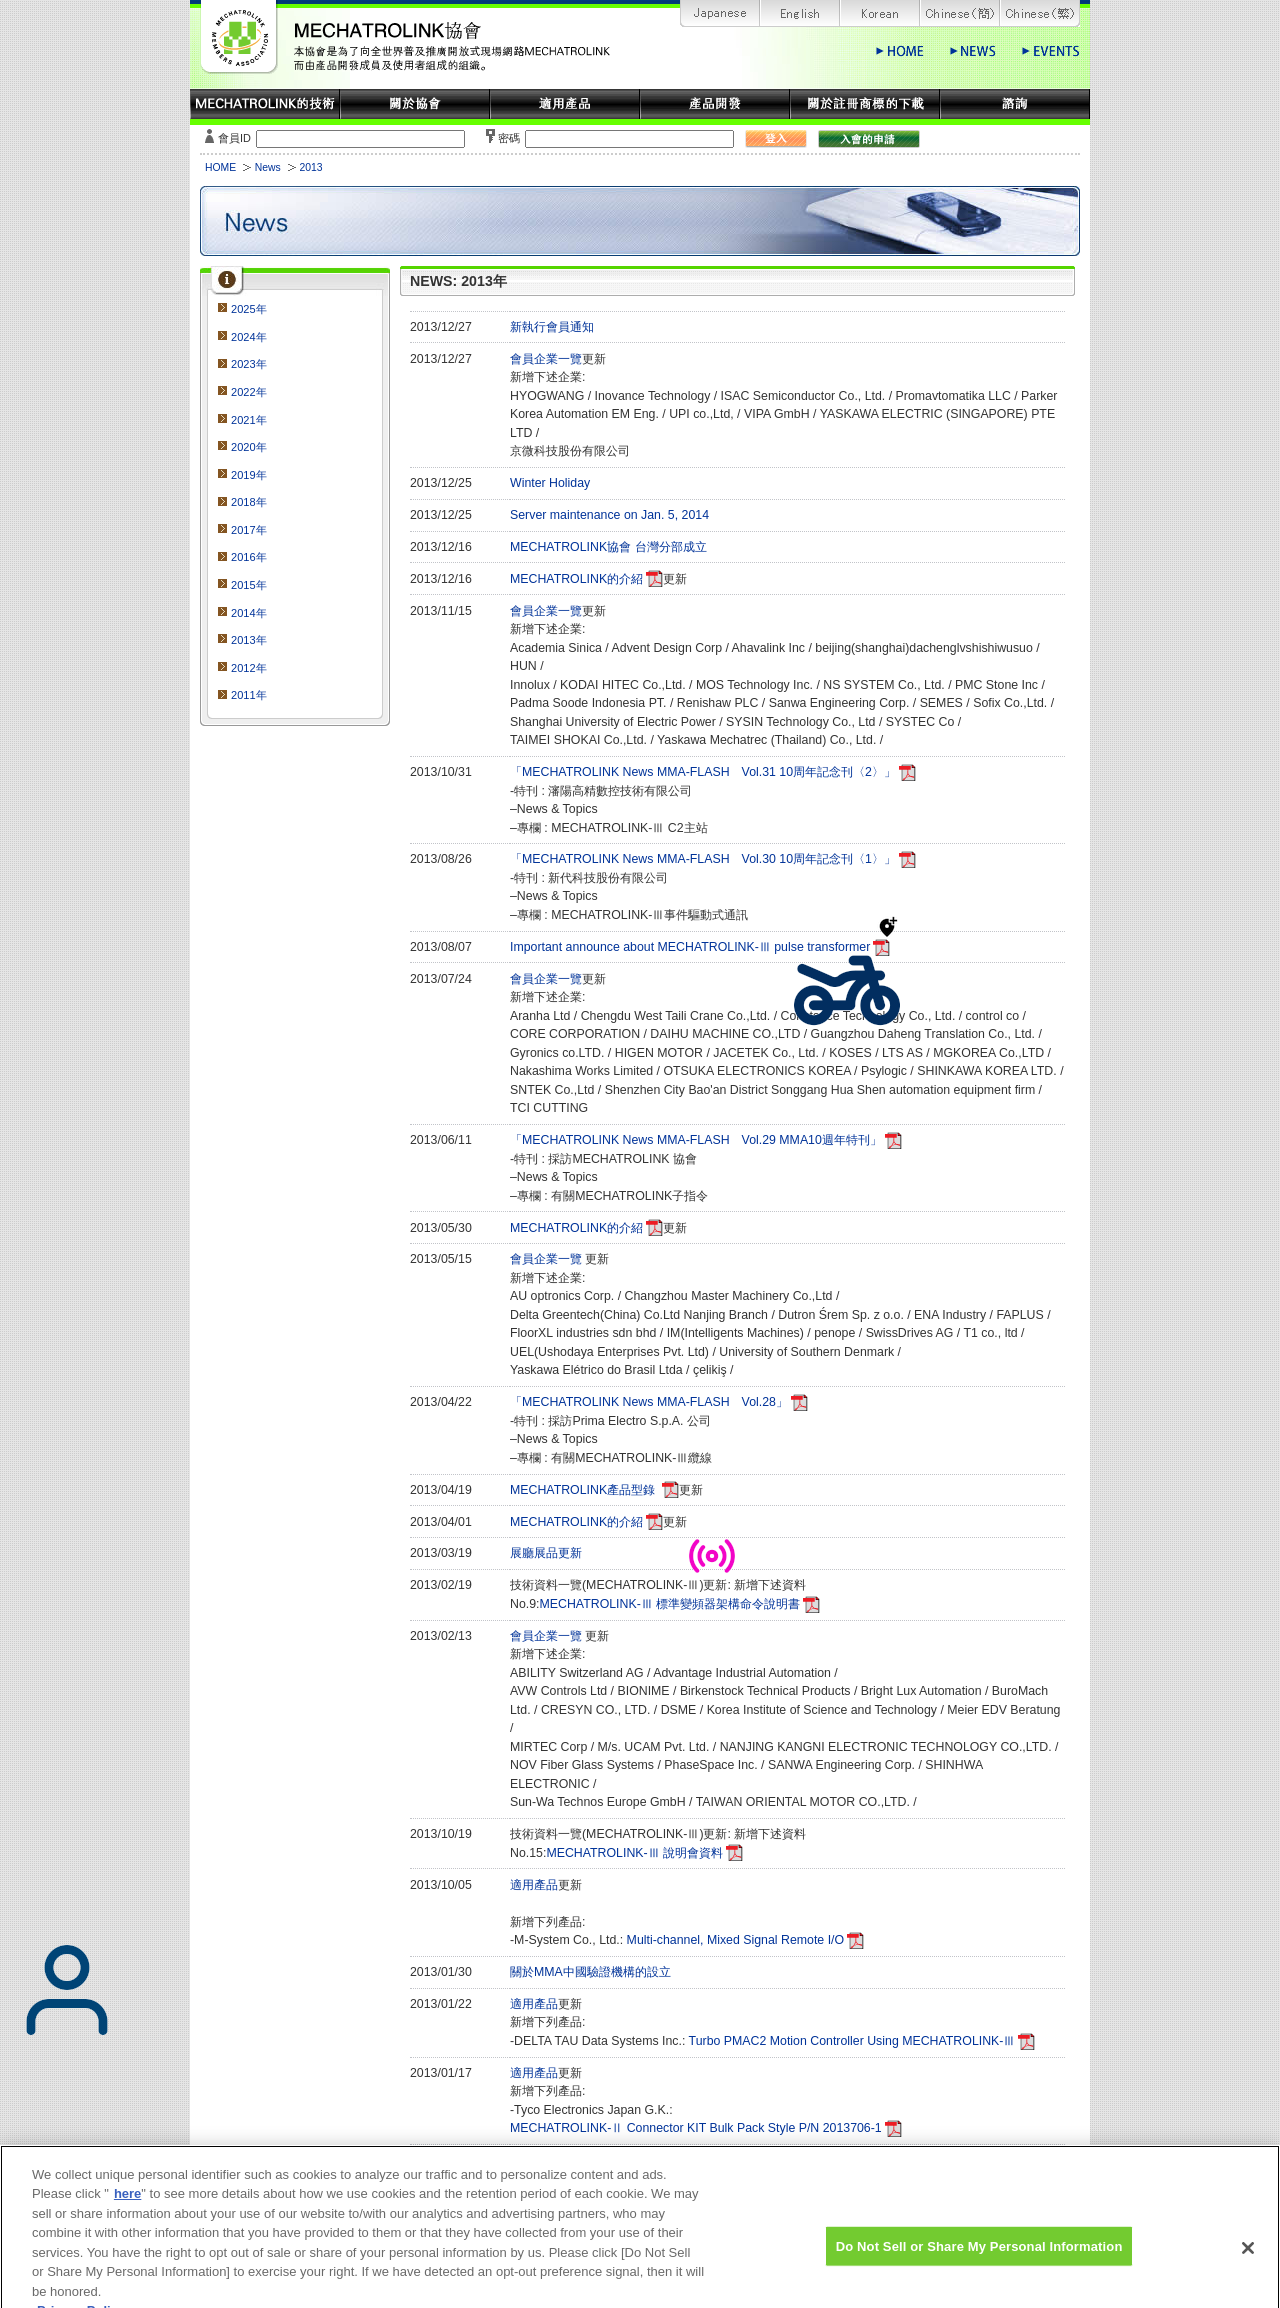  I want to click on access radio or audio streaming, so click(712, 1556).